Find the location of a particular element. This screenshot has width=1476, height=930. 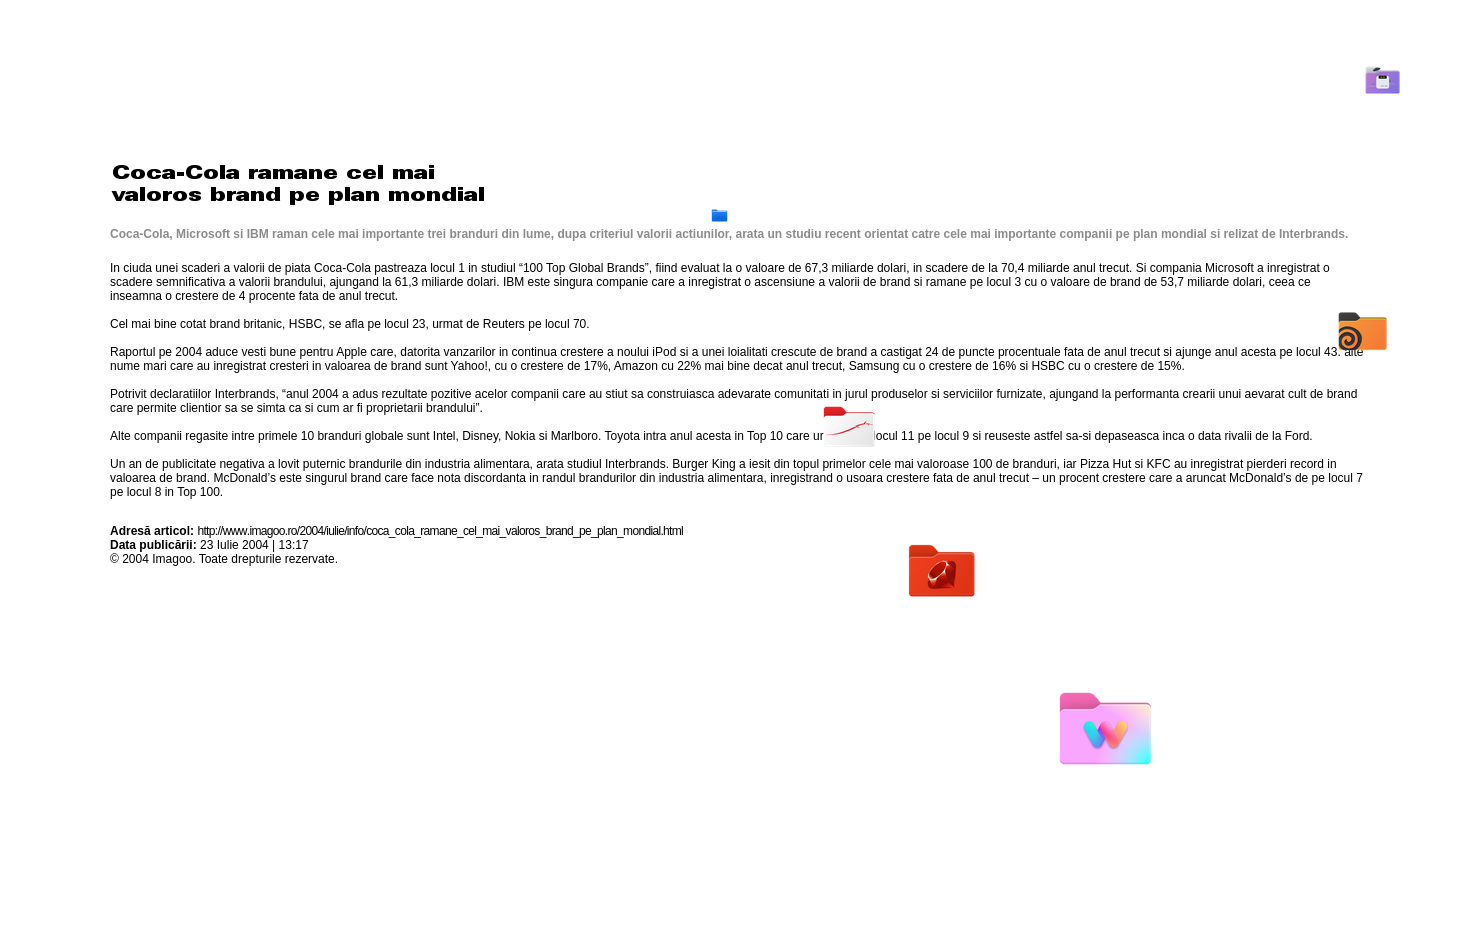

open bitdefender security folder is located at coordinates (849, 428).